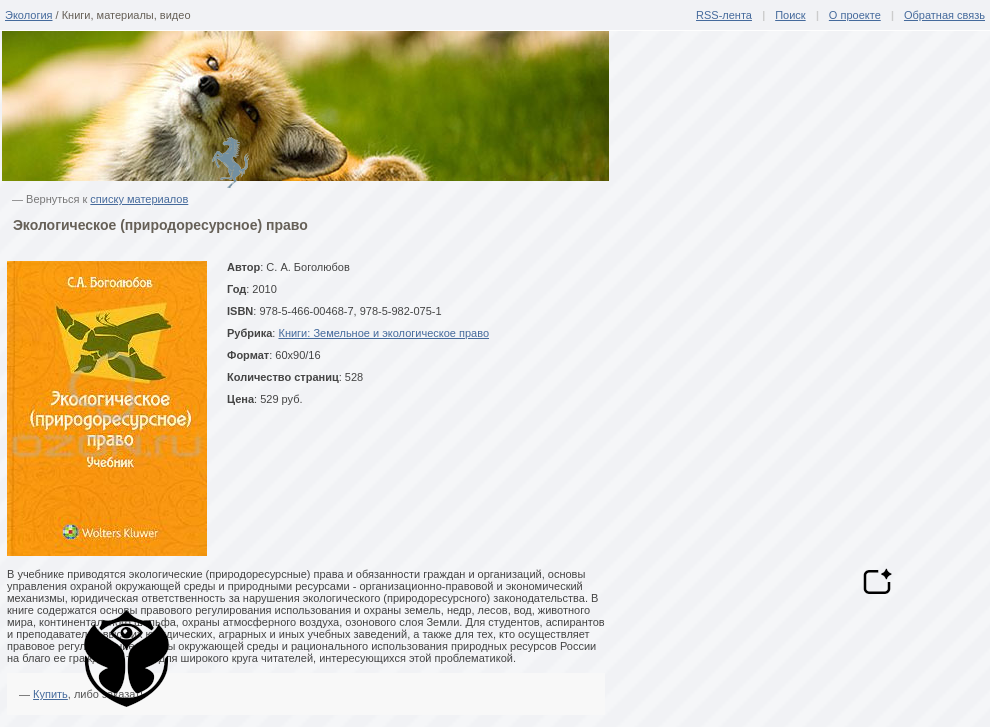 The height and width of the screenshot is (727, 990). Describe the element at coordinates (126, 658) in the screenshot. I see `Tomorrowland music festival official logo` at that location.